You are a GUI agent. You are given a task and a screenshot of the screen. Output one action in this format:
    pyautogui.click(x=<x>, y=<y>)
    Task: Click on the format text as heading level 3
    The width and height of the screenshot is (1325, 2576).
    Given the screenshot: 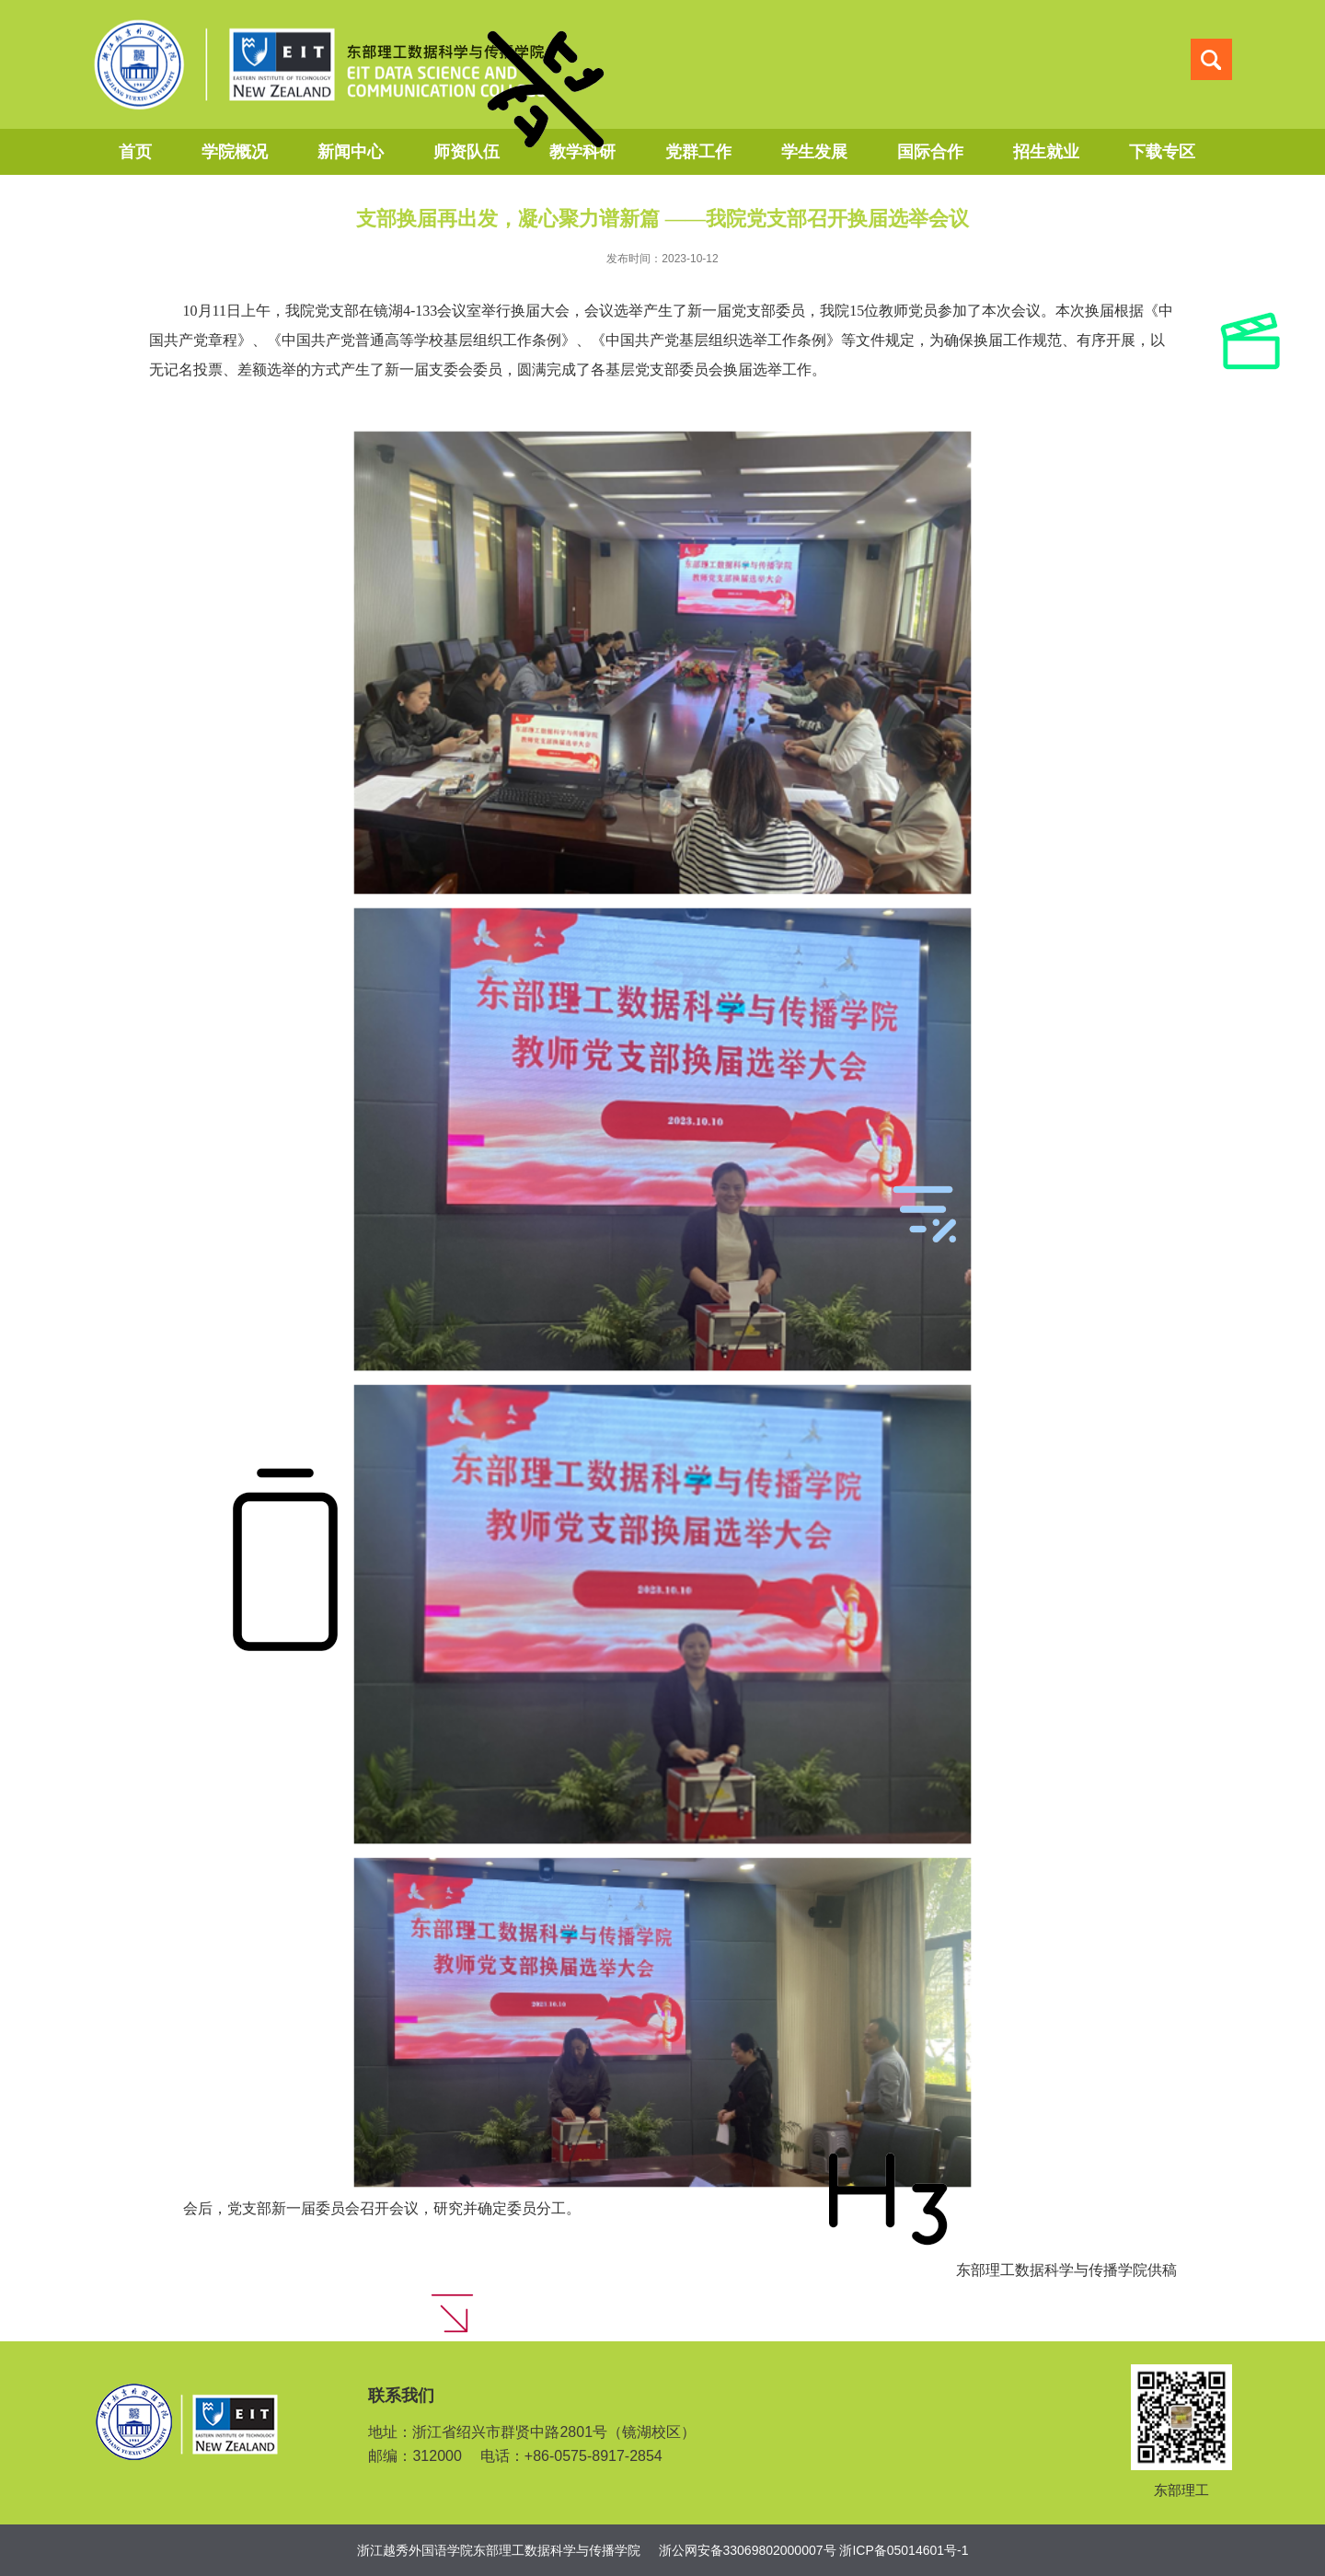 What is the action you would take?
    pyautogui.click(x=881, y=2197)
    